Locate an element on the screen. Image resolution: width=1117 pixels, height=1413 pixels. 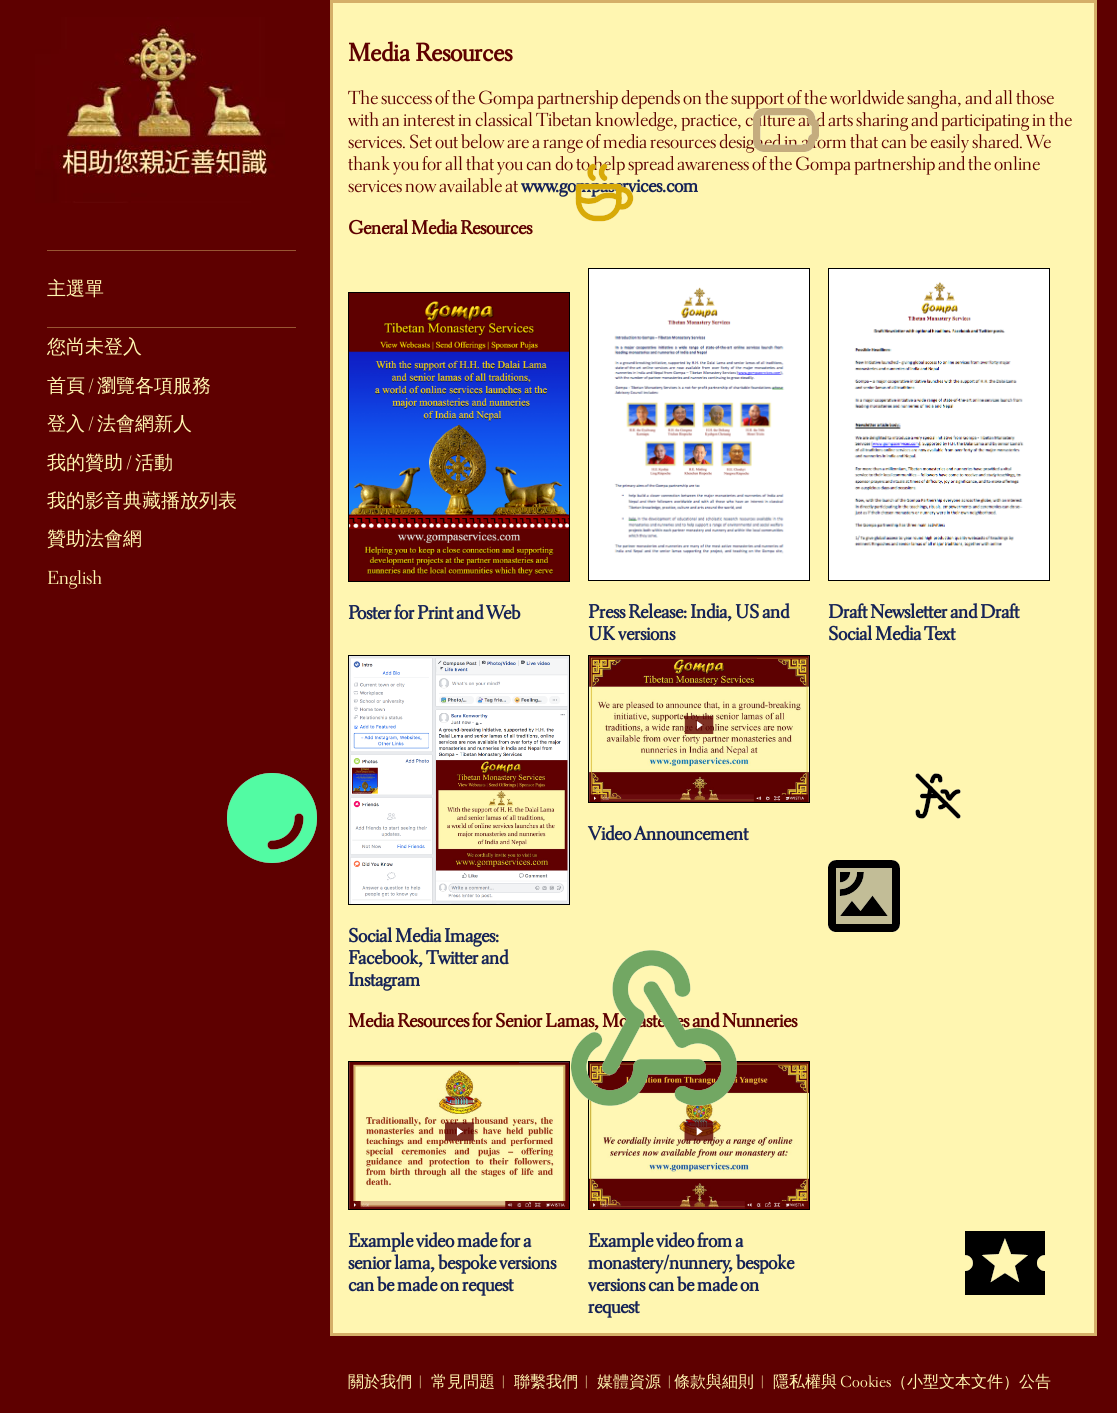
apply inner shadow effect to bottom-right corner is located at coordinates (272, 818).